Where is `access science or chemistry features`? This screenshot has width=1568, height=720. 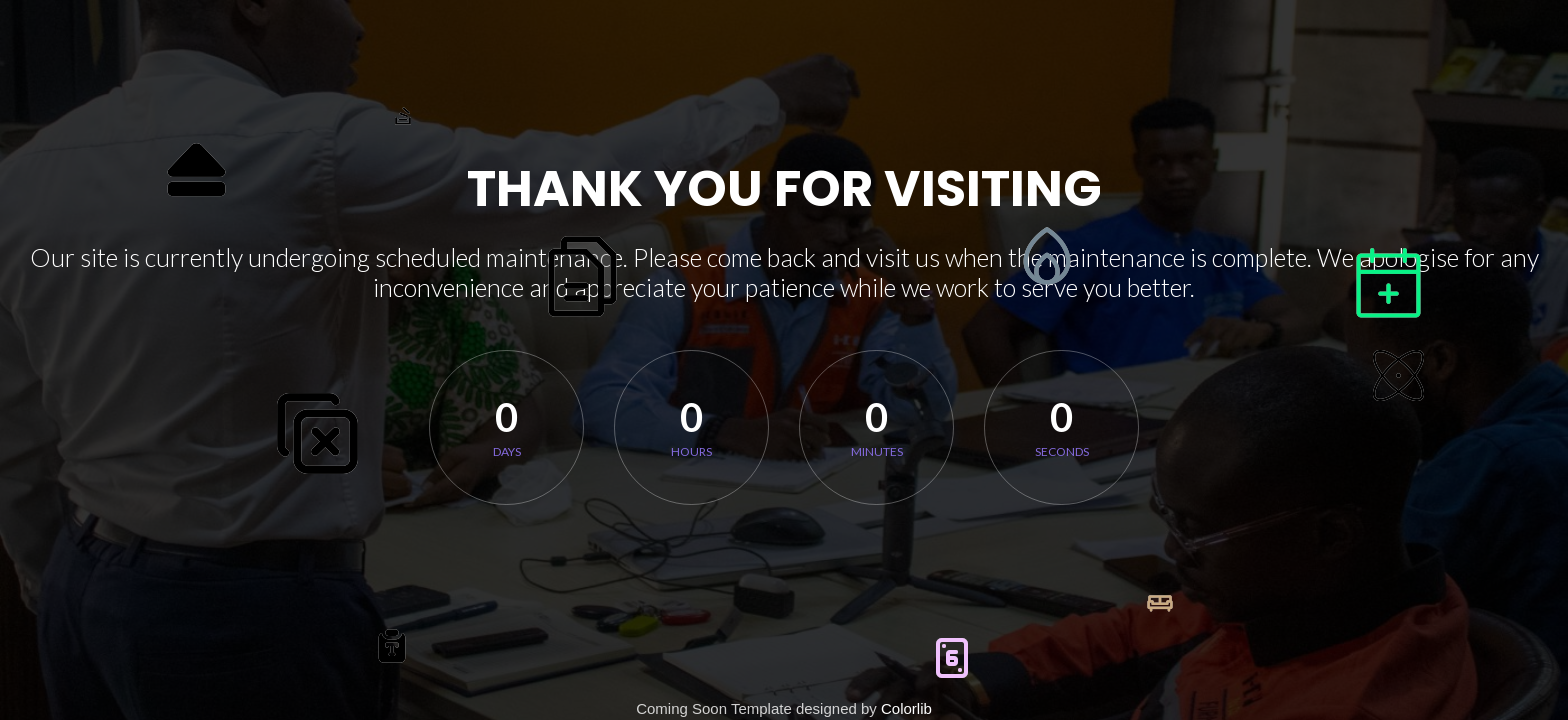 access science or chemistry features is located at coordinates (1398, 375).